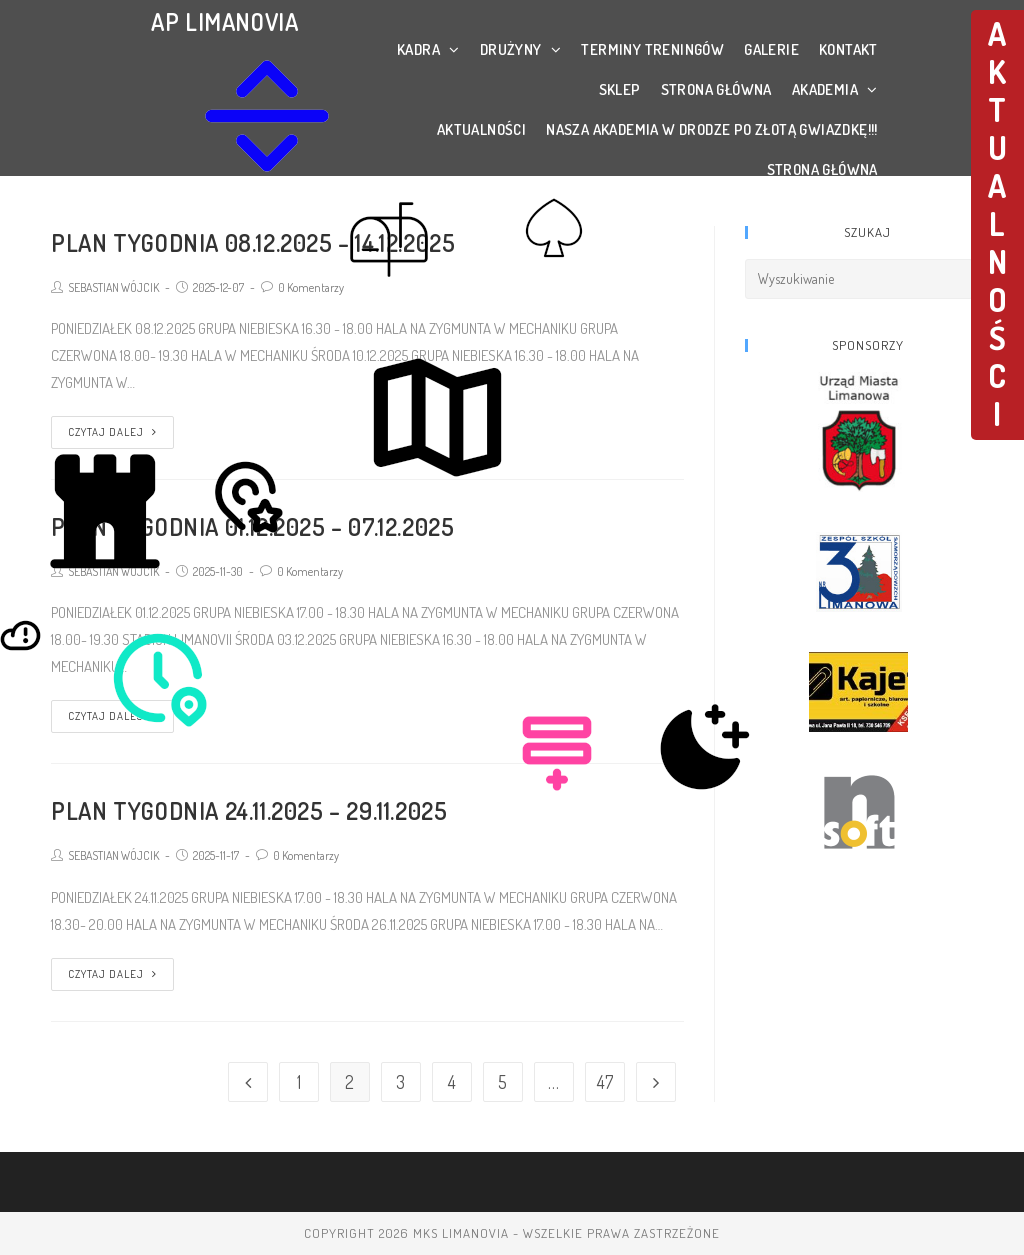 The image size is (1024, 1255). Describe the element at coordinates (158, 678) in the screenshot. I see `set a location-based reminder` at that location.